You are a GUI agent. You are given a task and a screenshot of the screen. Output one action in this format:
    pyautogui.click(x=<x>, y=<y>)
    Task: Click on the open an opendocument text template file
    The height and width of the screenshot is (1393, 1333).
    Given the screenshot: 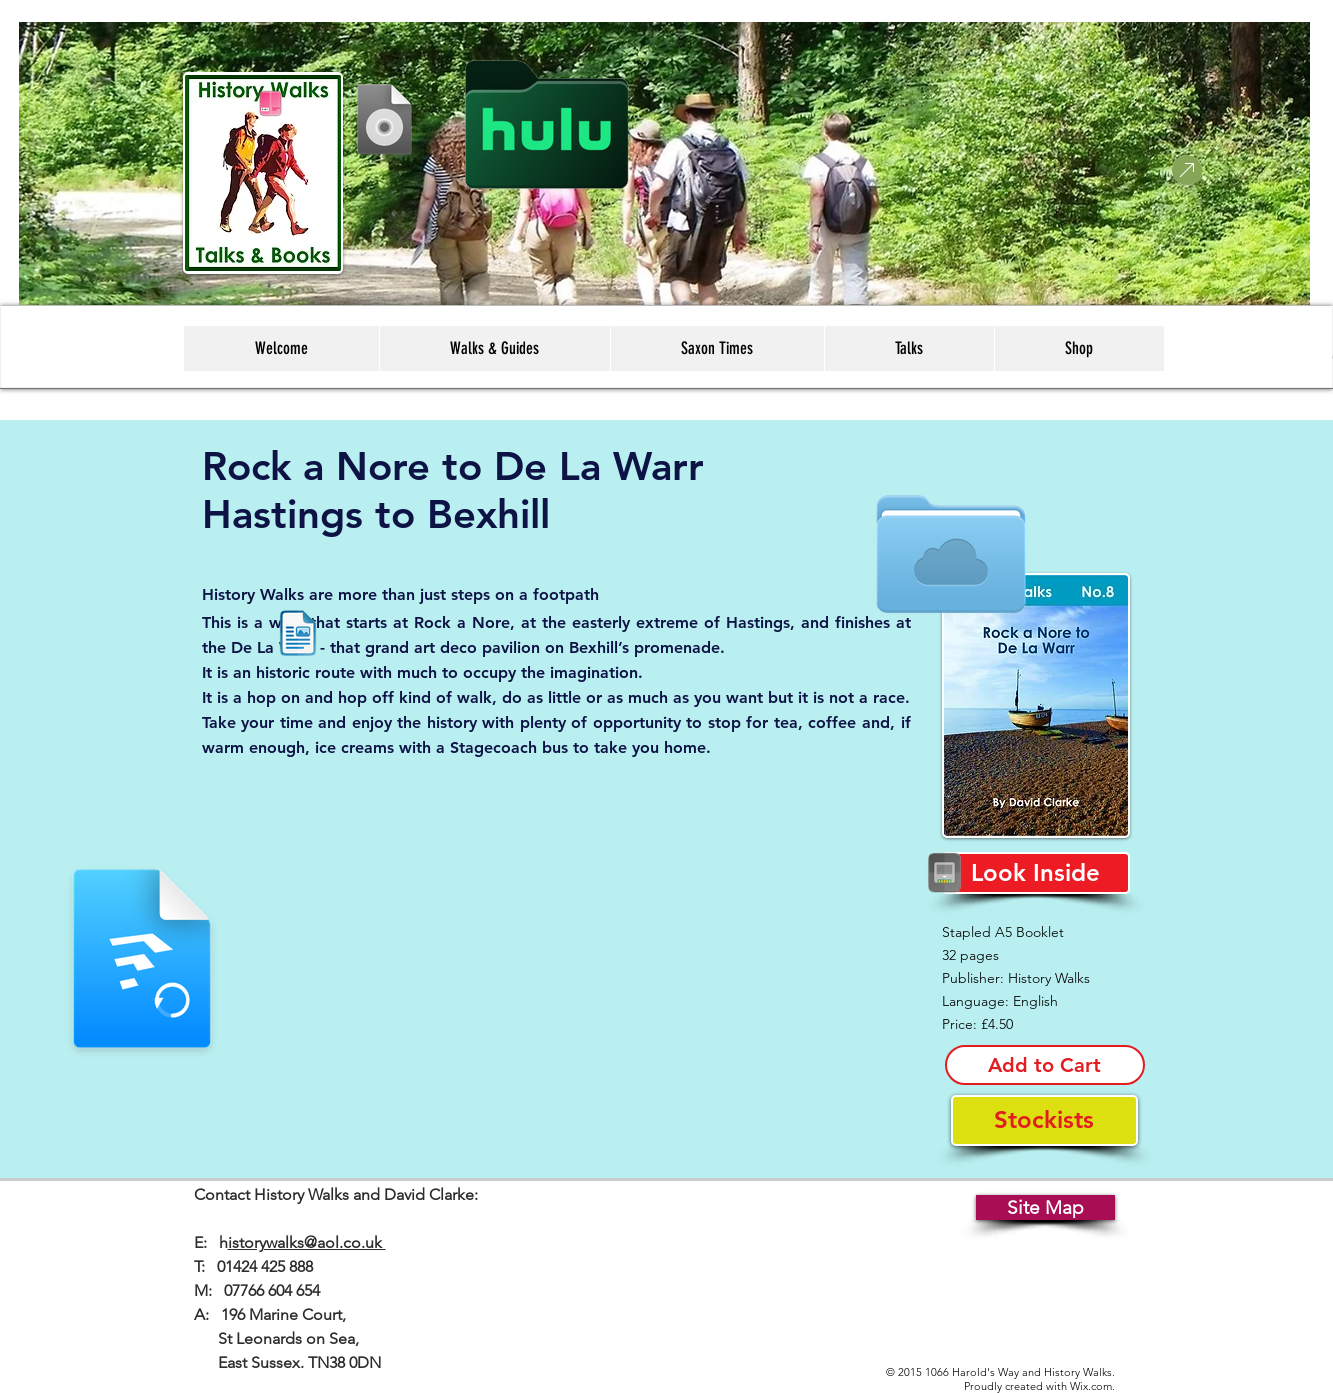 What is the action you would take?
    pyautogui.click(x=298, y=633)
    